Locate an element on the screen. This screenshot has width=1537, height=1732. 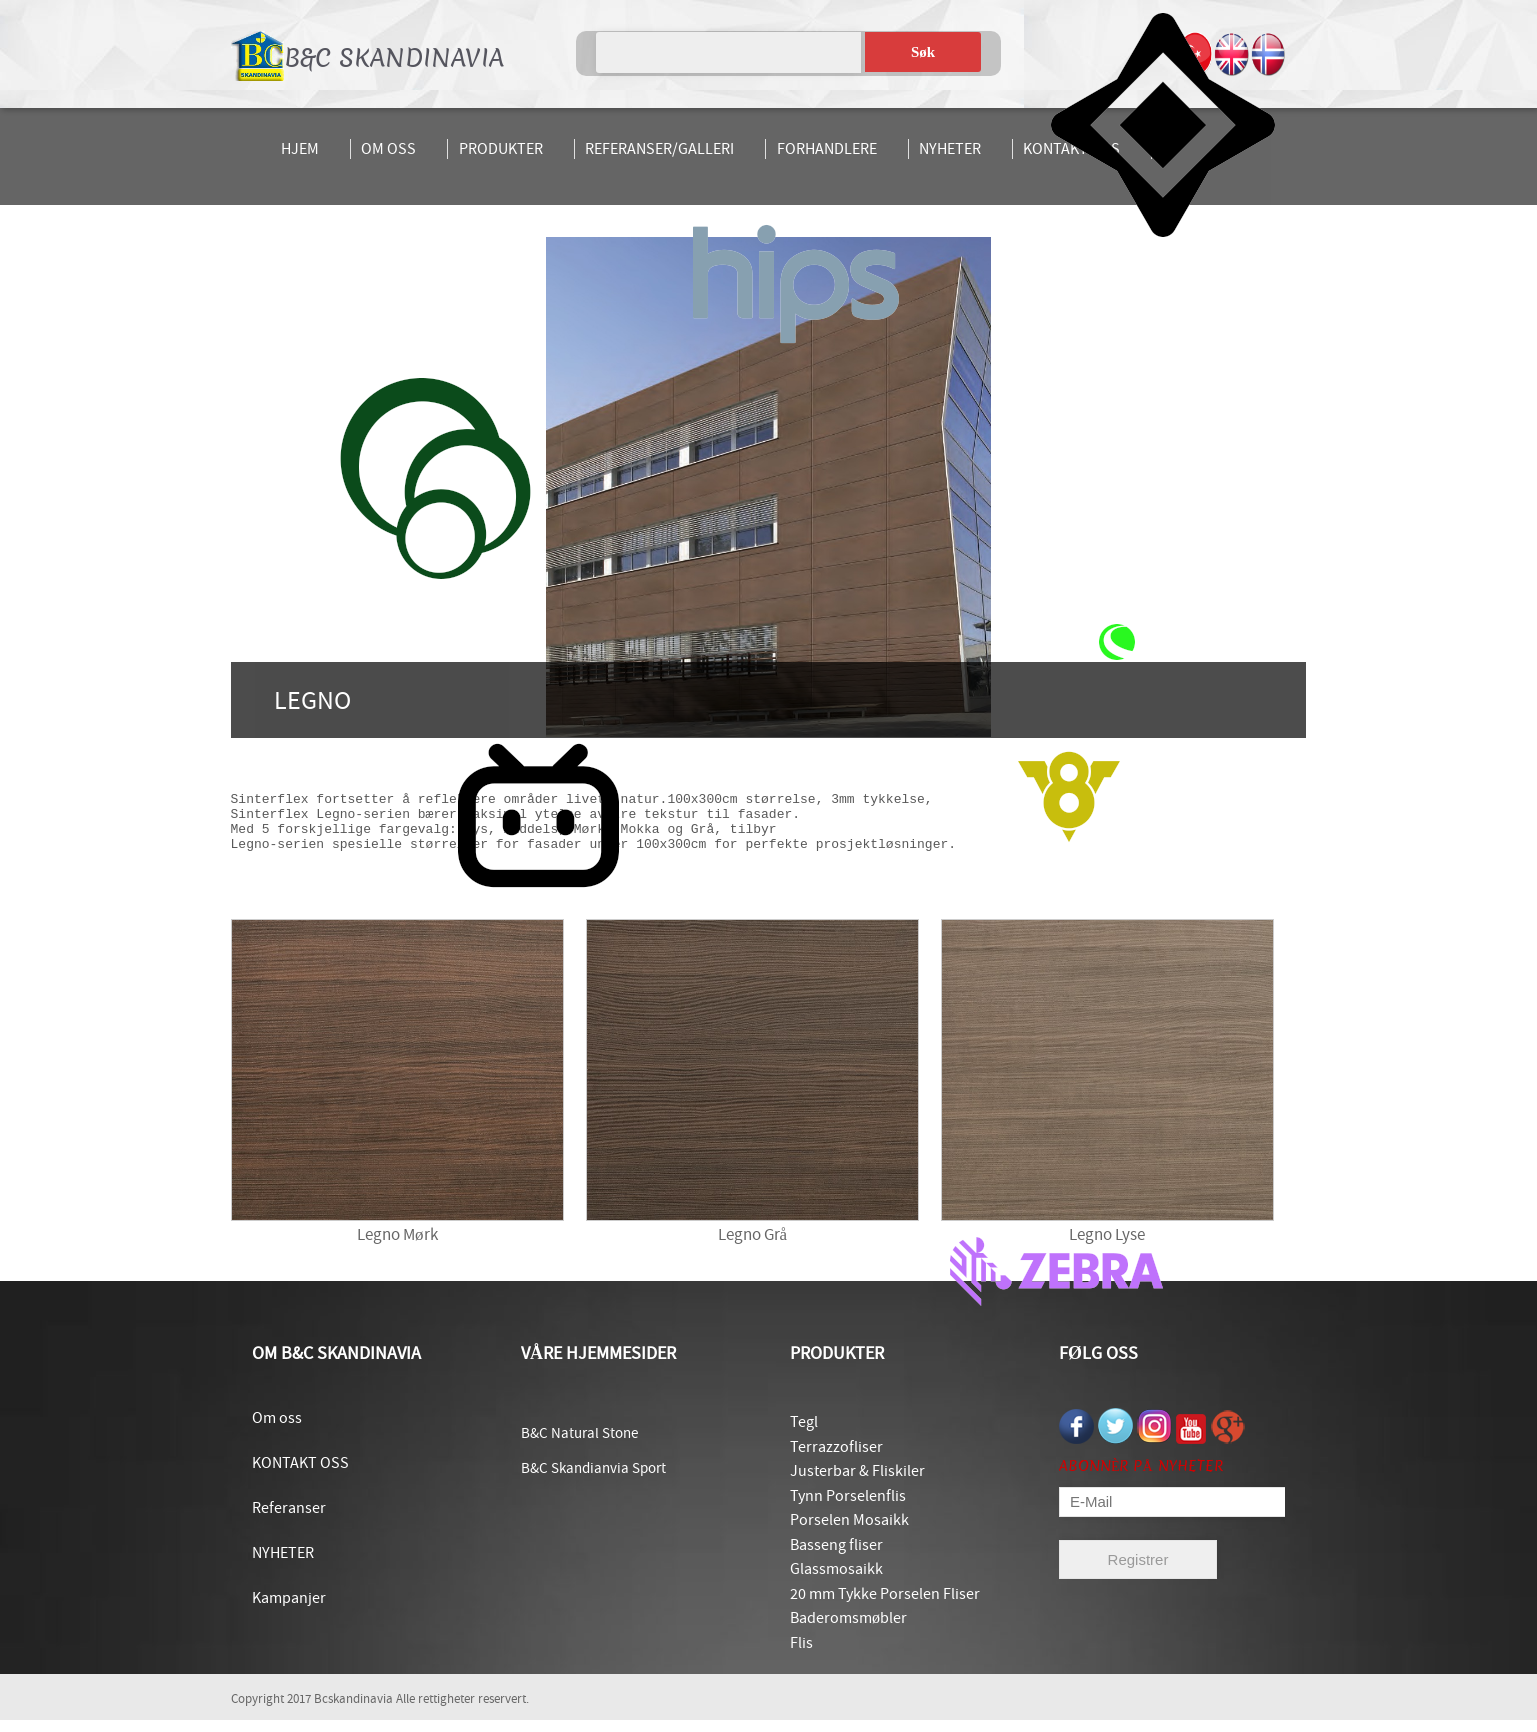
OCLC company logo is located at coordinates (435, 478).